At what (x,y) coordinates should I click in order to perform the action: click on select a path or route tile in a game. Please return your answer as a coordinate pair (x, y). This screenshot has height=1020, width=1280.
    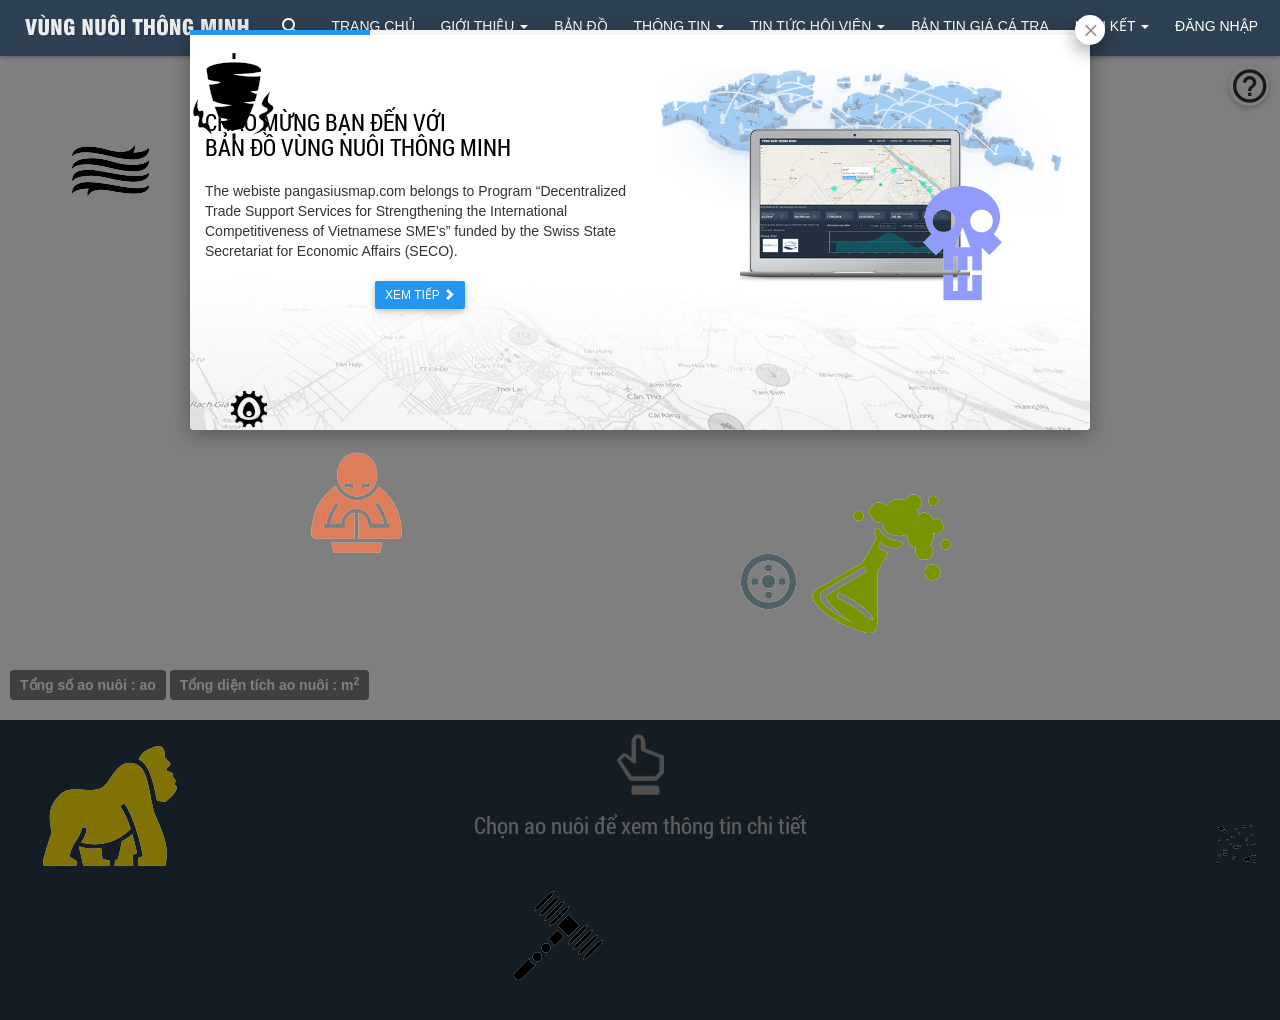
    Looking at the image, I should click on (1236, 844).